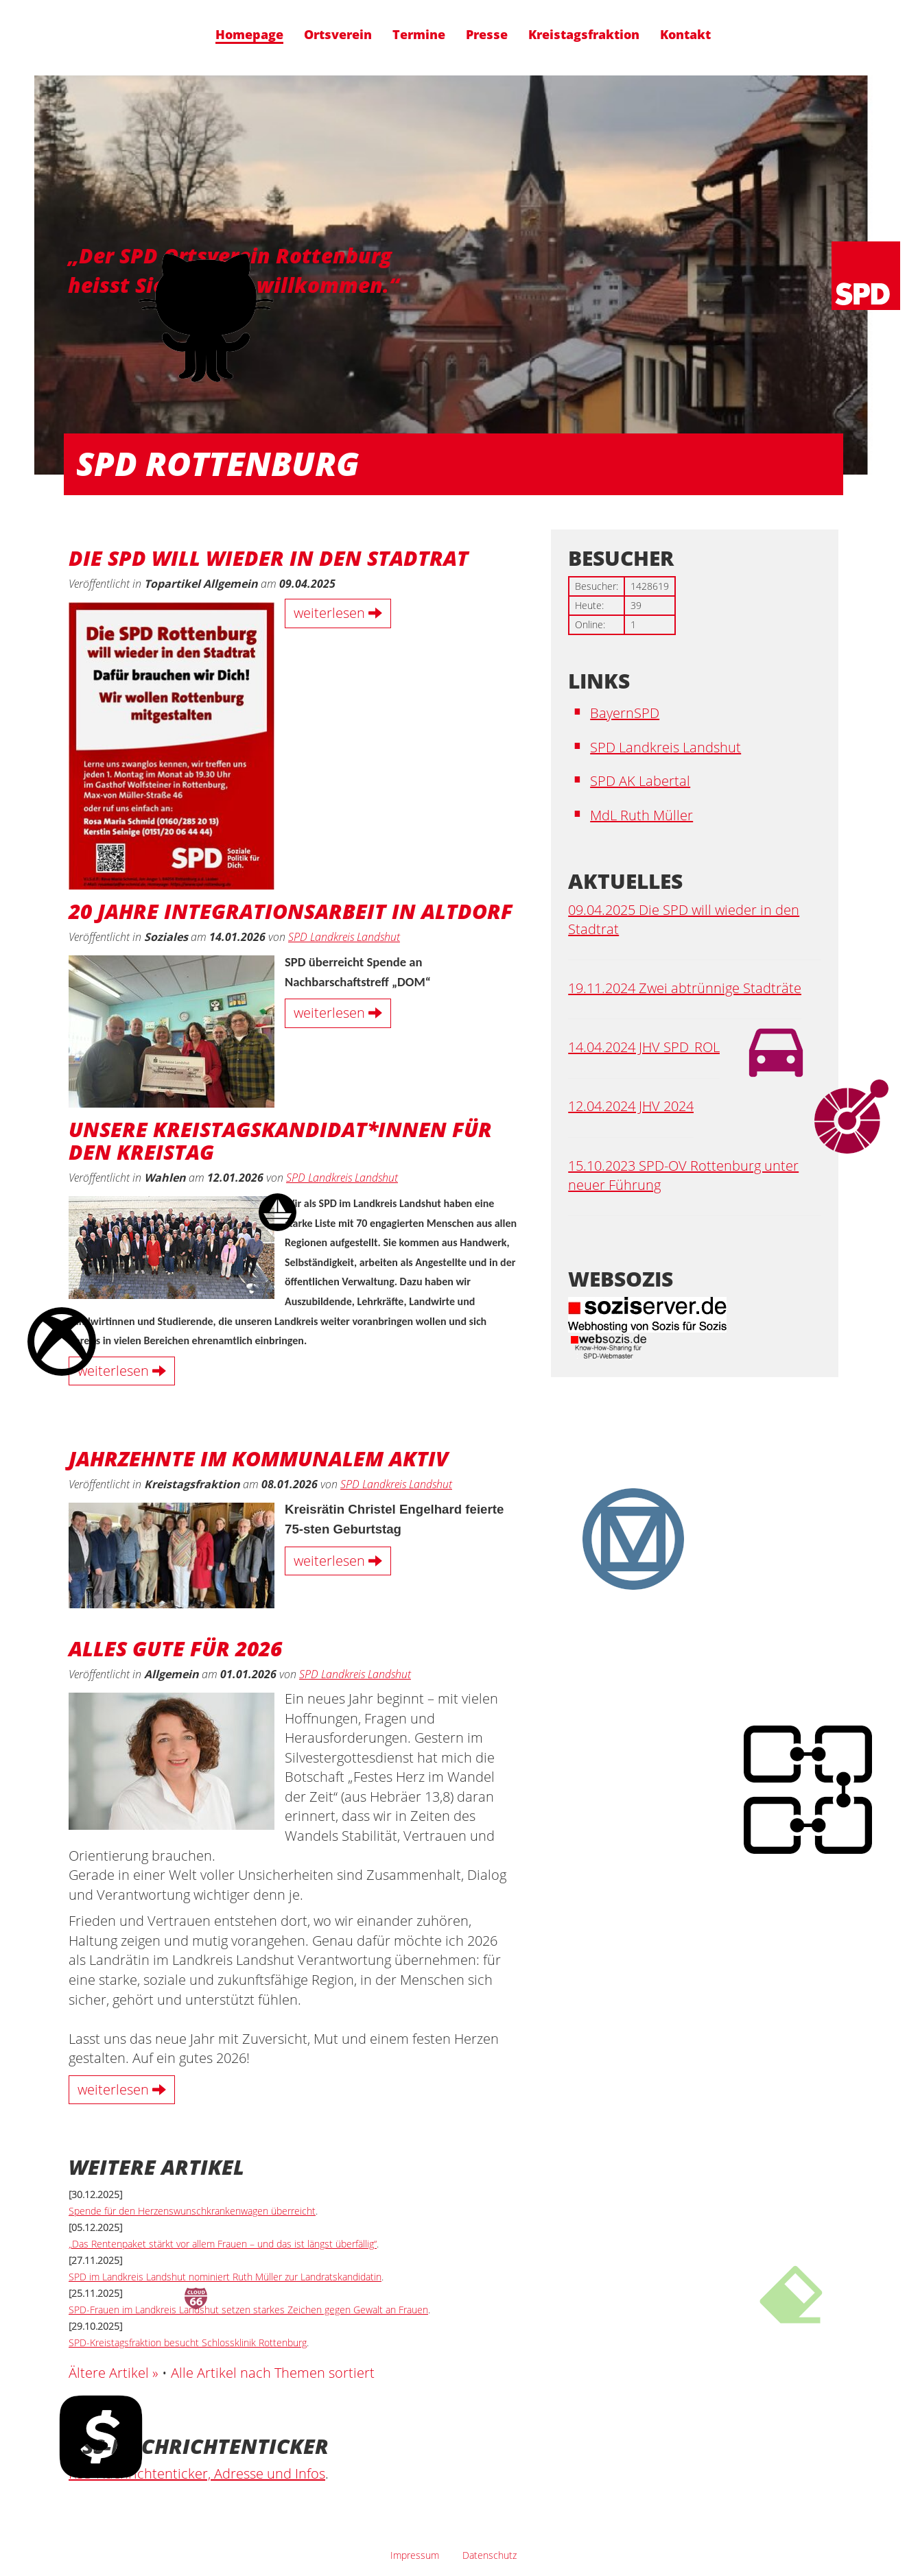 This screenshot has width=907, height=2576. Describe the element at coordinates (101, 2437) in the screenshot. I see `open Cash App` at that location.